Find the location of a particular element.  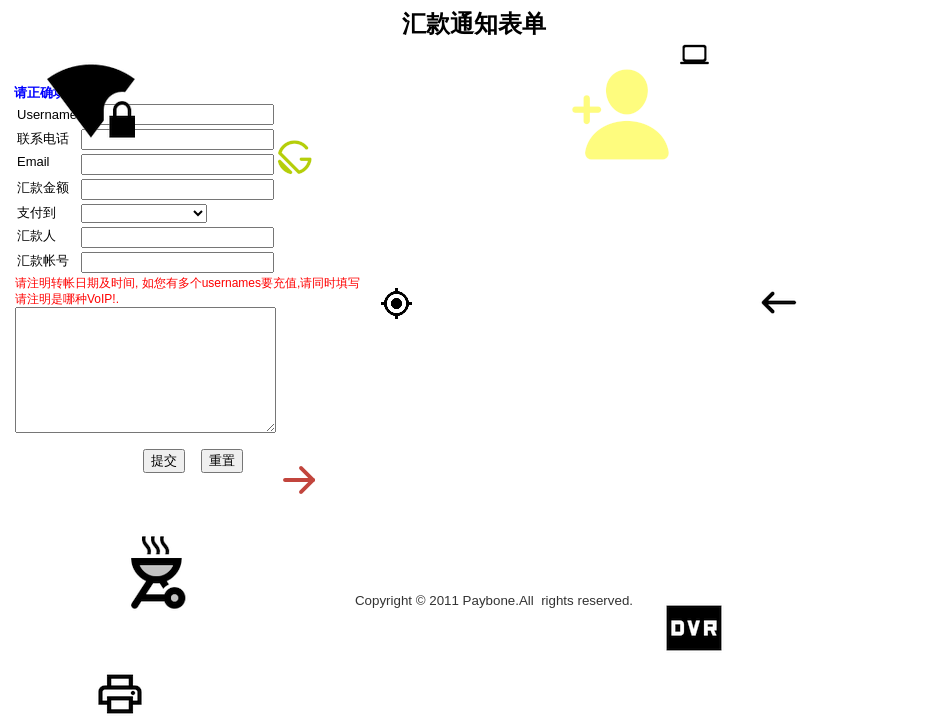

print this document is located at coordinates (120, 694).